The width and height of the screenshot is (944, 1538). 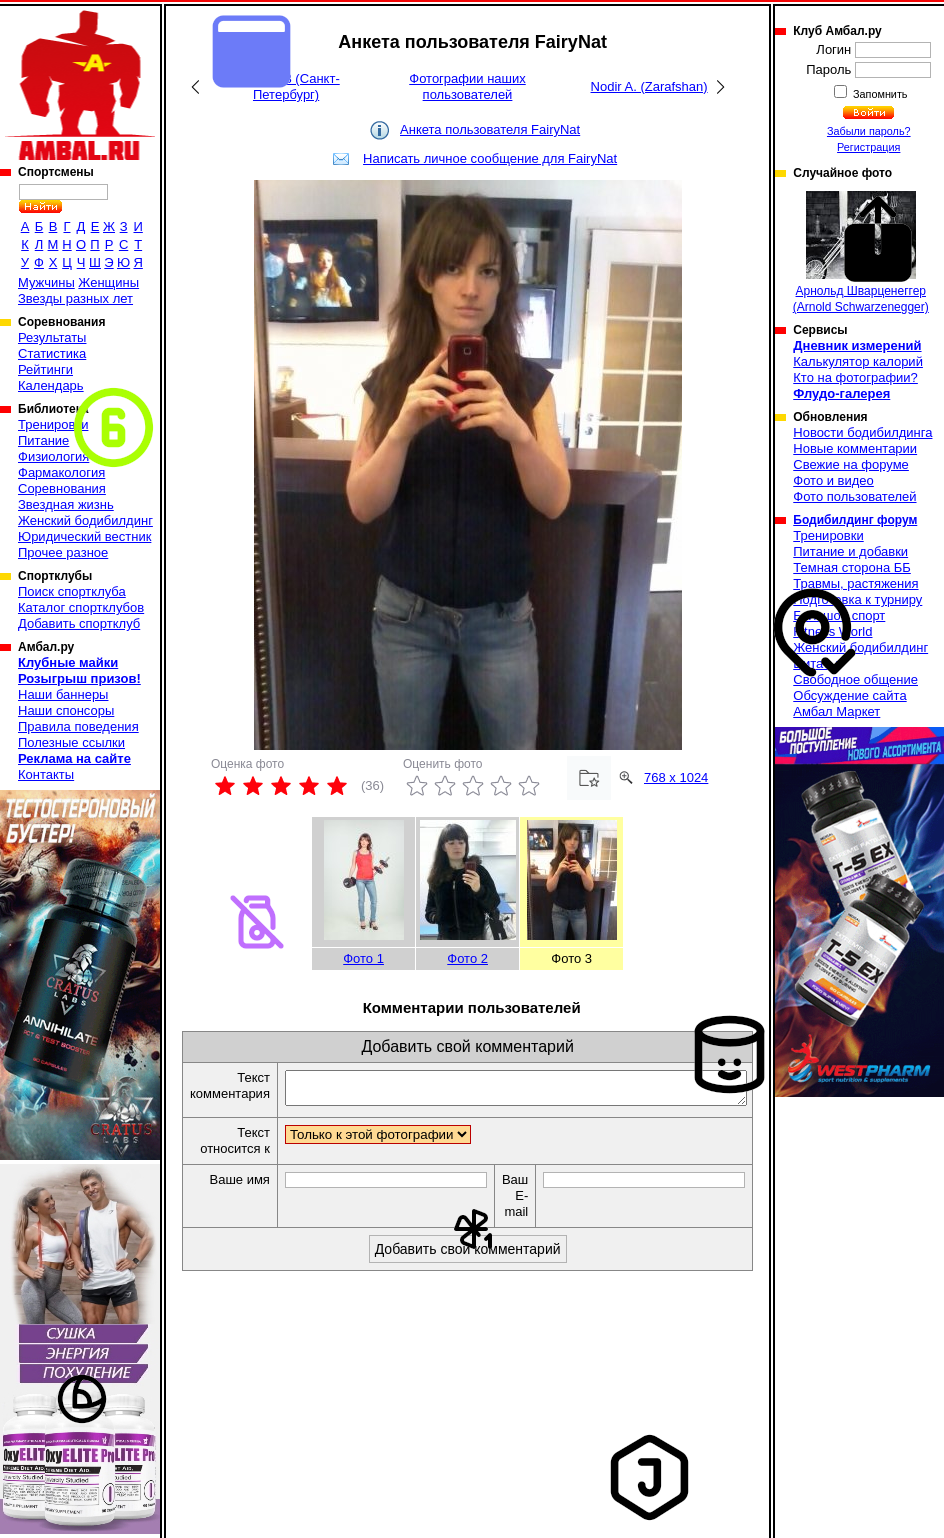 I want to click on adjust car ventilation fan to setting 1, so click(x=474, y=1229).